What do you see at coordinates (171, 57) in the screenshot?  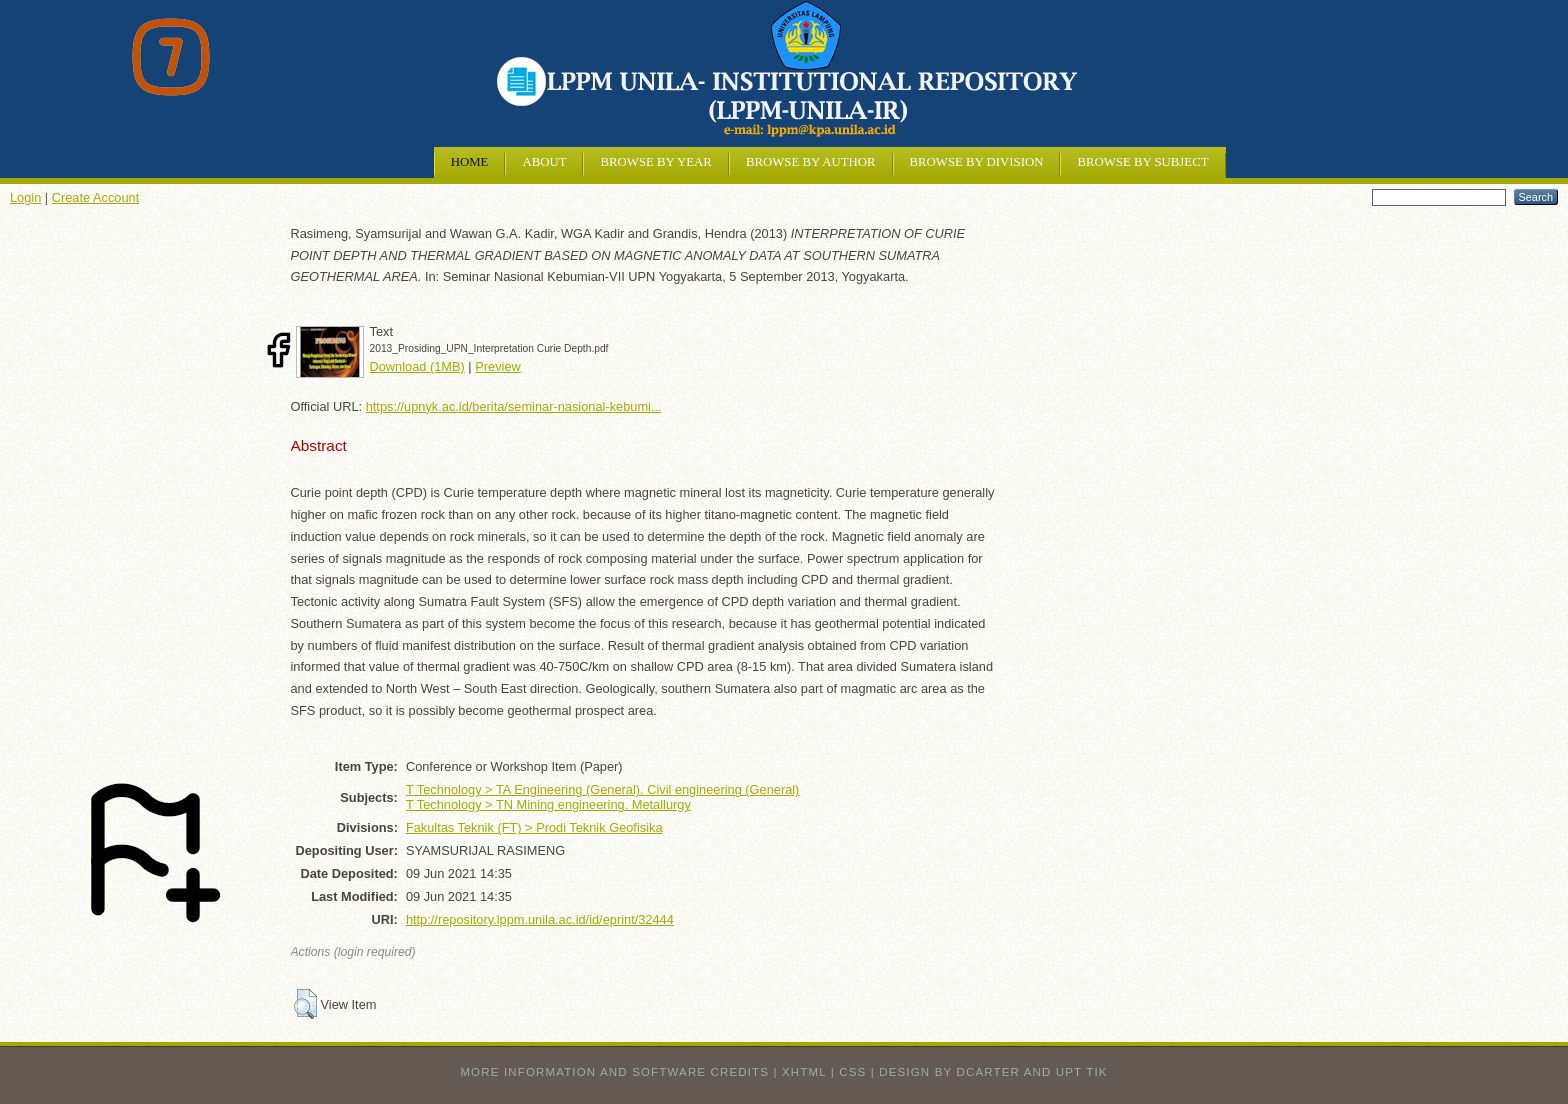 I see `indicates step 7 in a multi-step process` at bounding box center [171, 57].